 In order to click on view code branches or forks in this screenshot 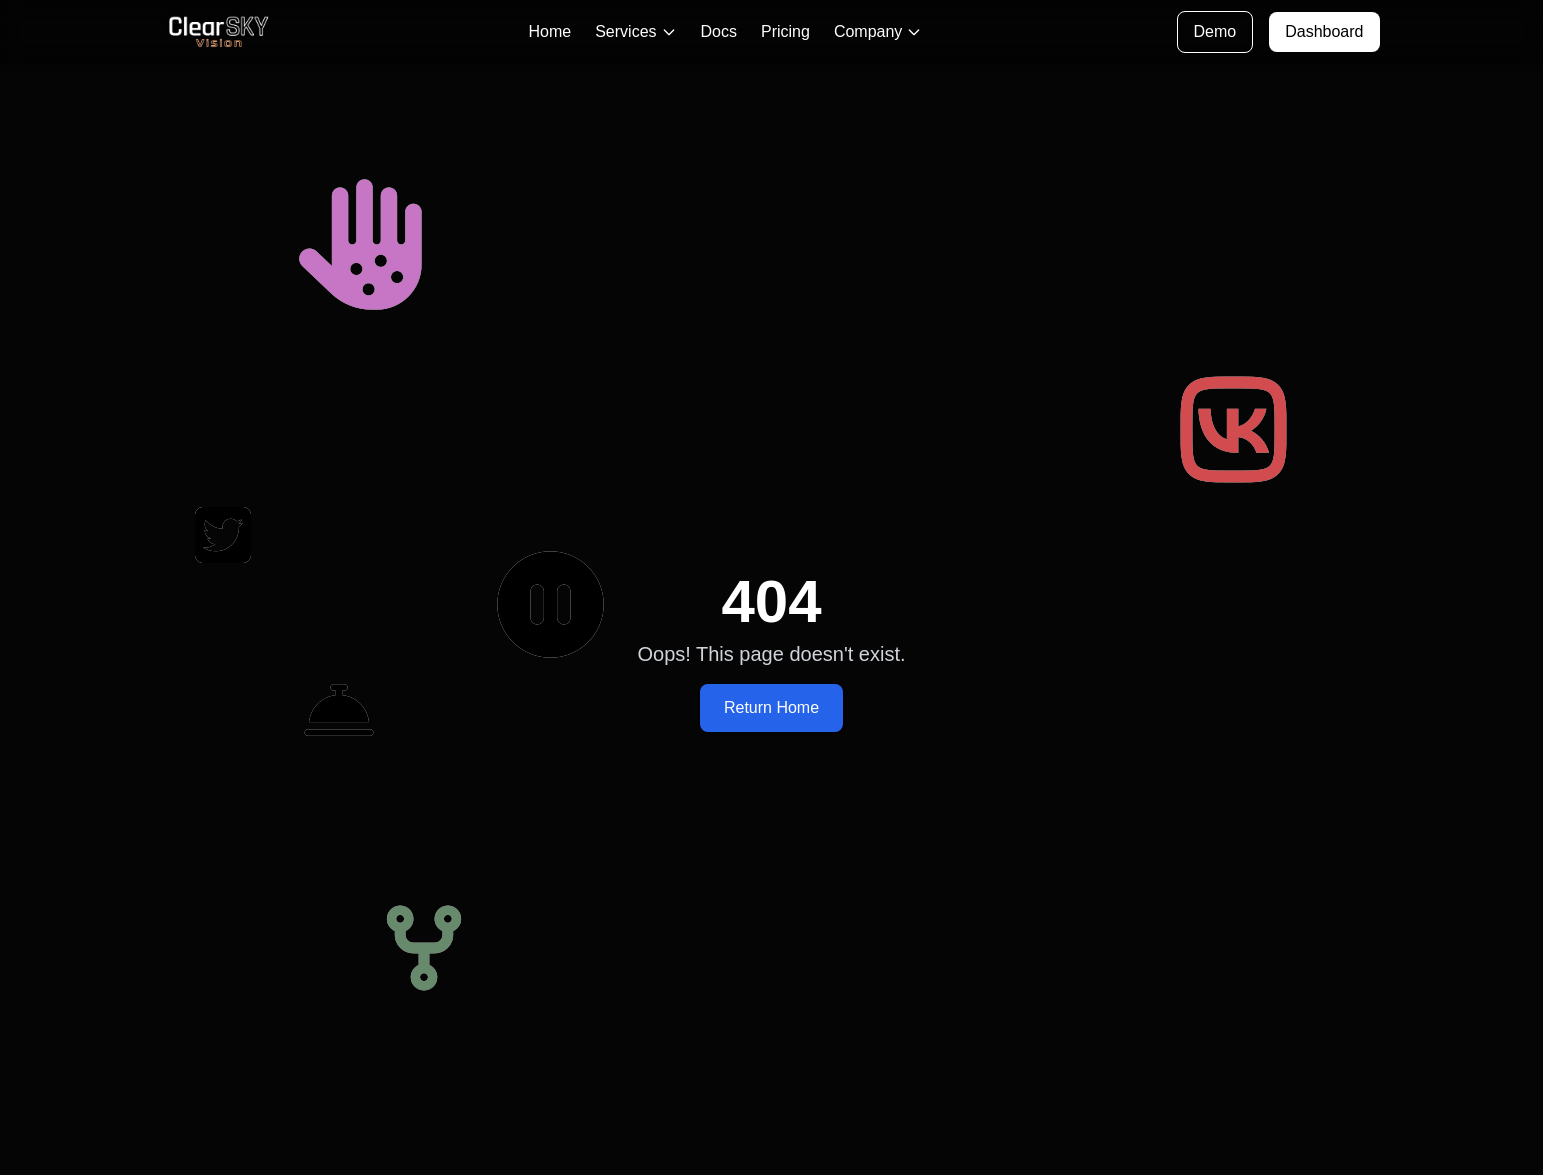, I will do `click(424, 948)`.